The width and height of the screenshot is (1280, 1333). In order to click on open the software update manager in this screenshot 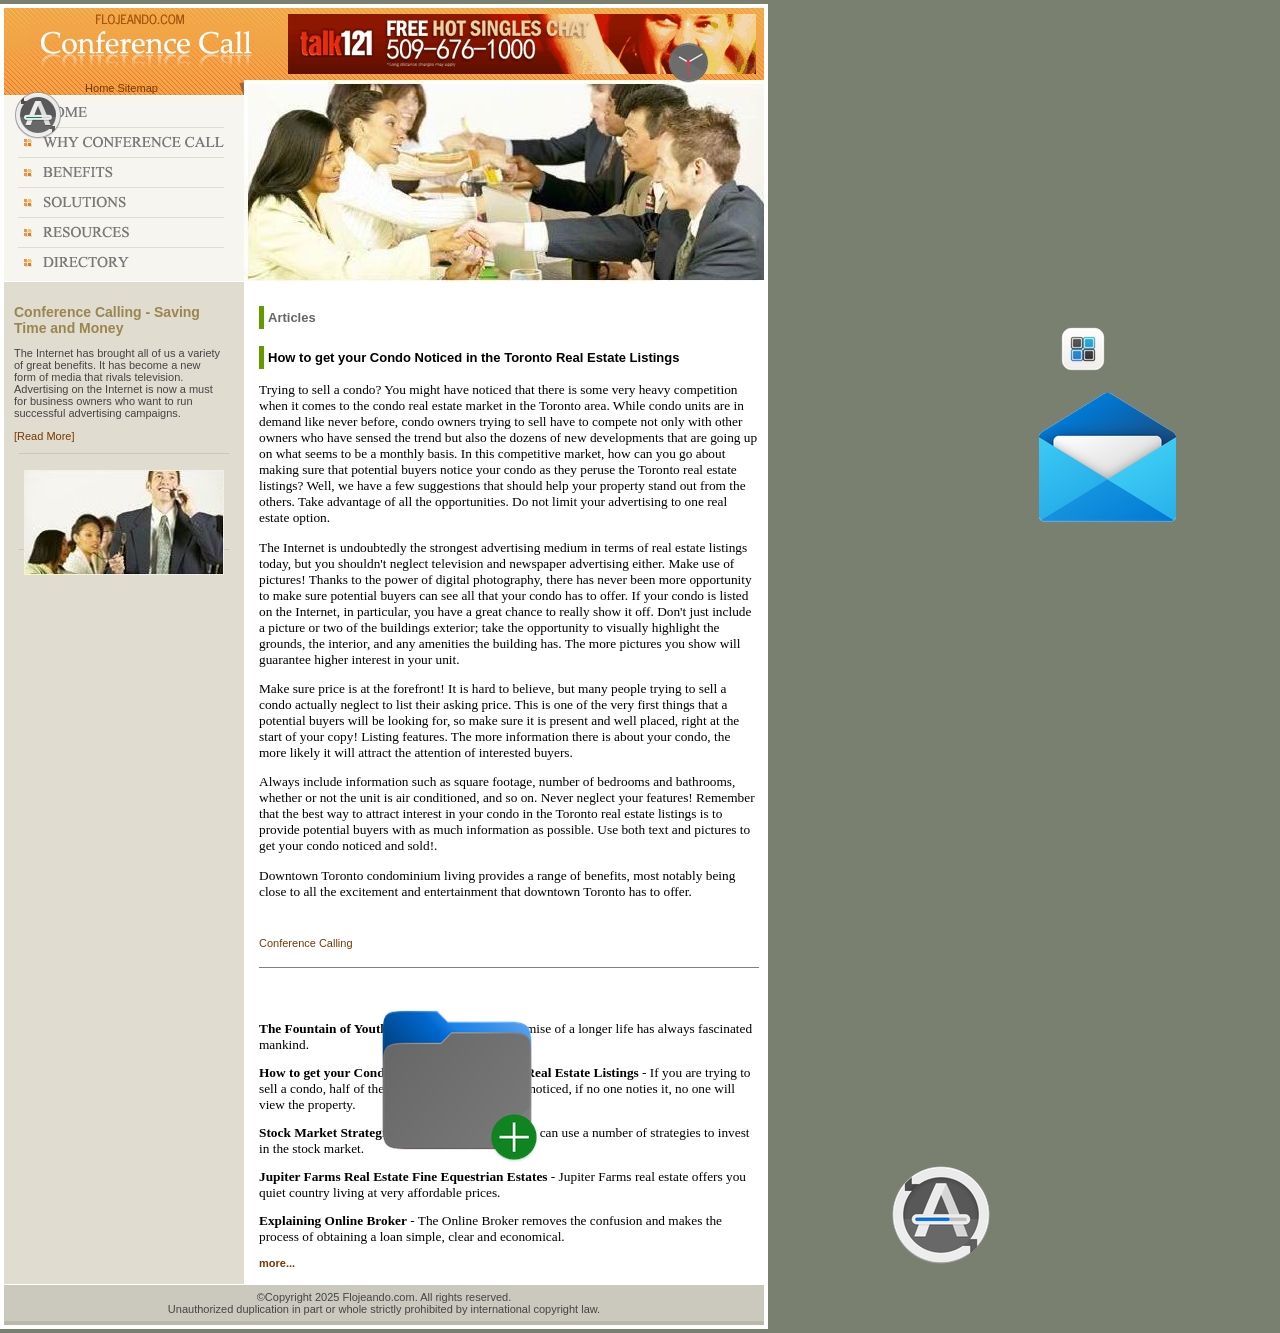, I will do `click(38, 115)`.